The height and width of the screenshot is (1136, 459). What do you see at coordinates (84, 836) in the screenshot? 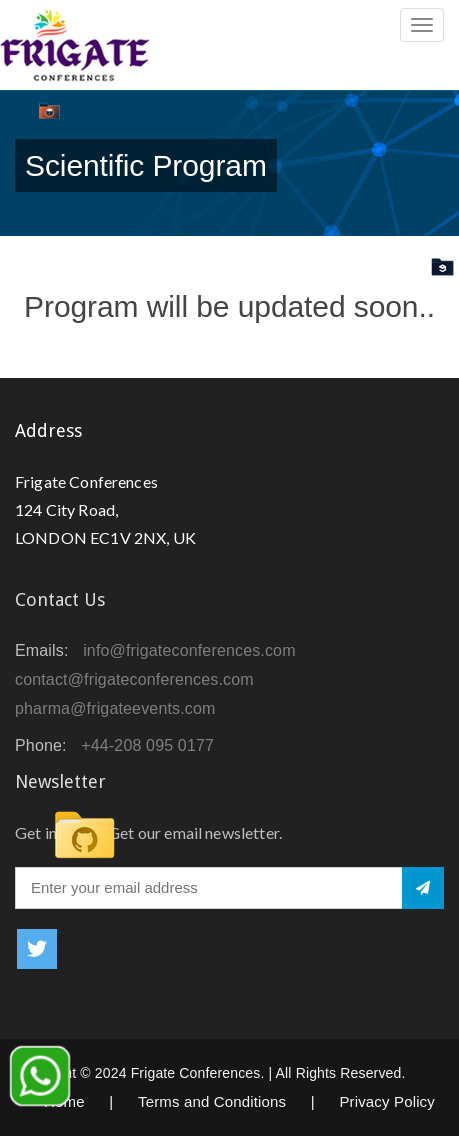
I see `open folder containing github projects` at bounding box center [84, 836].